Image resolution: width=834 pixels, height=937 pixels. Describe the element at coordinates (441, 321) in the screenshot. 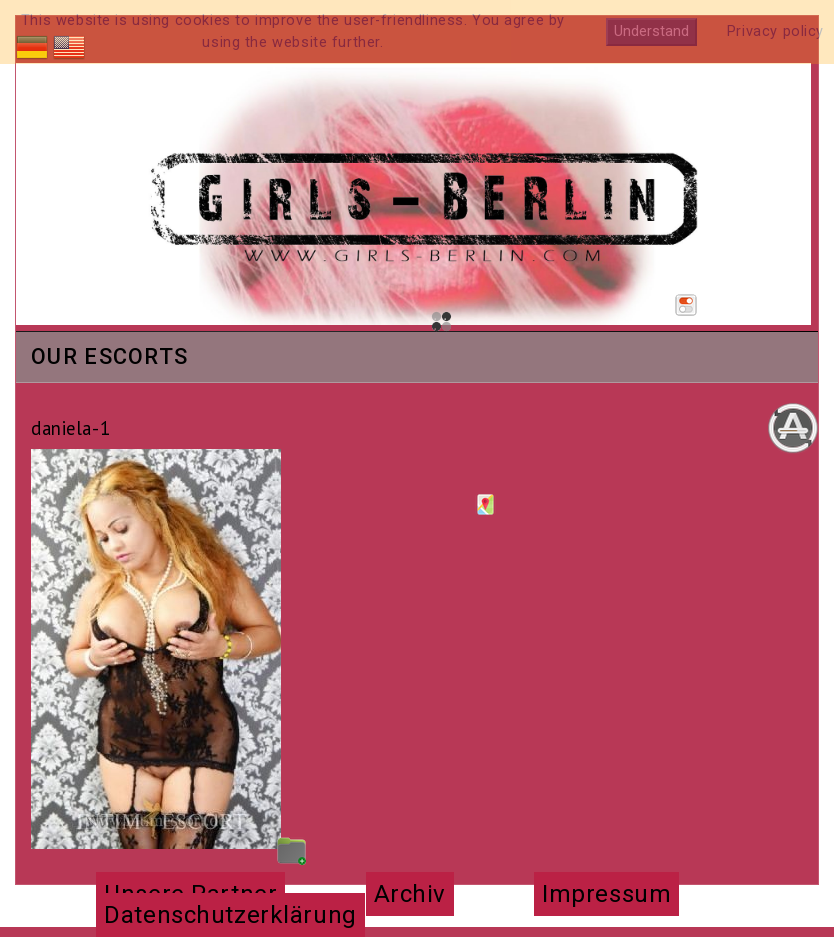

I see `launch swell foop puzzle game` at that location.